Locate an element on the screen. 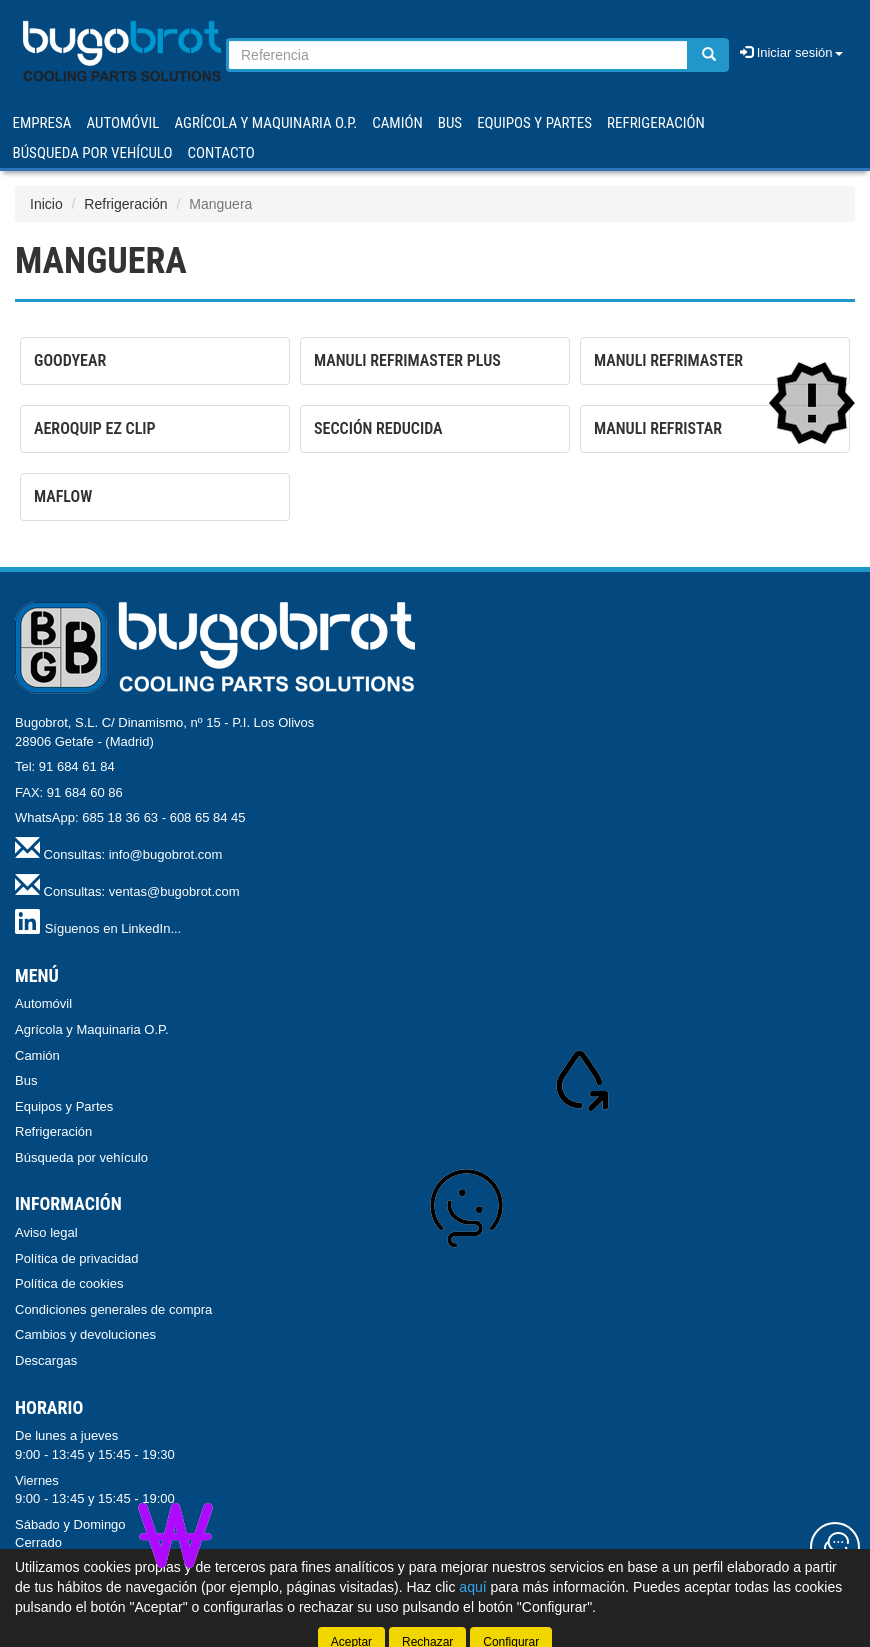 The height and width of the screenshot is (1647, 870). indicates new or recently added content is located at coordinates (812, 403).